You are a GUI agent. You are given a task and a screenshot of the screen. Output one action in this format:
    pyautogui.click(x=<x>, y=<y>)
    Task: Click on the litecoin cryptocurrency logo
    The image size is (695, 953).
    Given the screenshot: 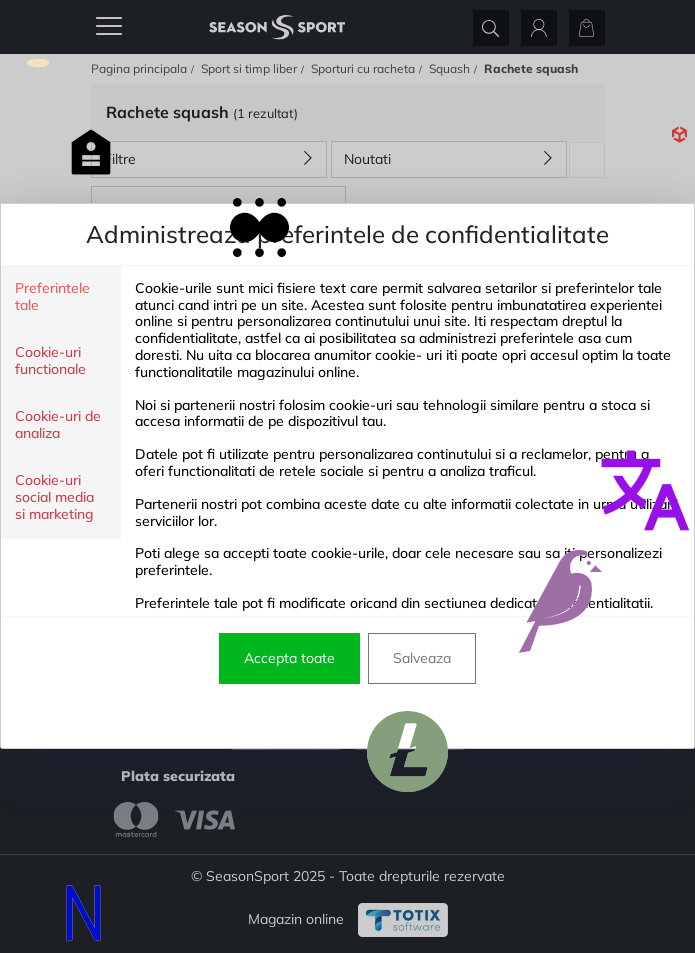 What is the action you would take?
    pyautogui.click(x=407, y=751)
    